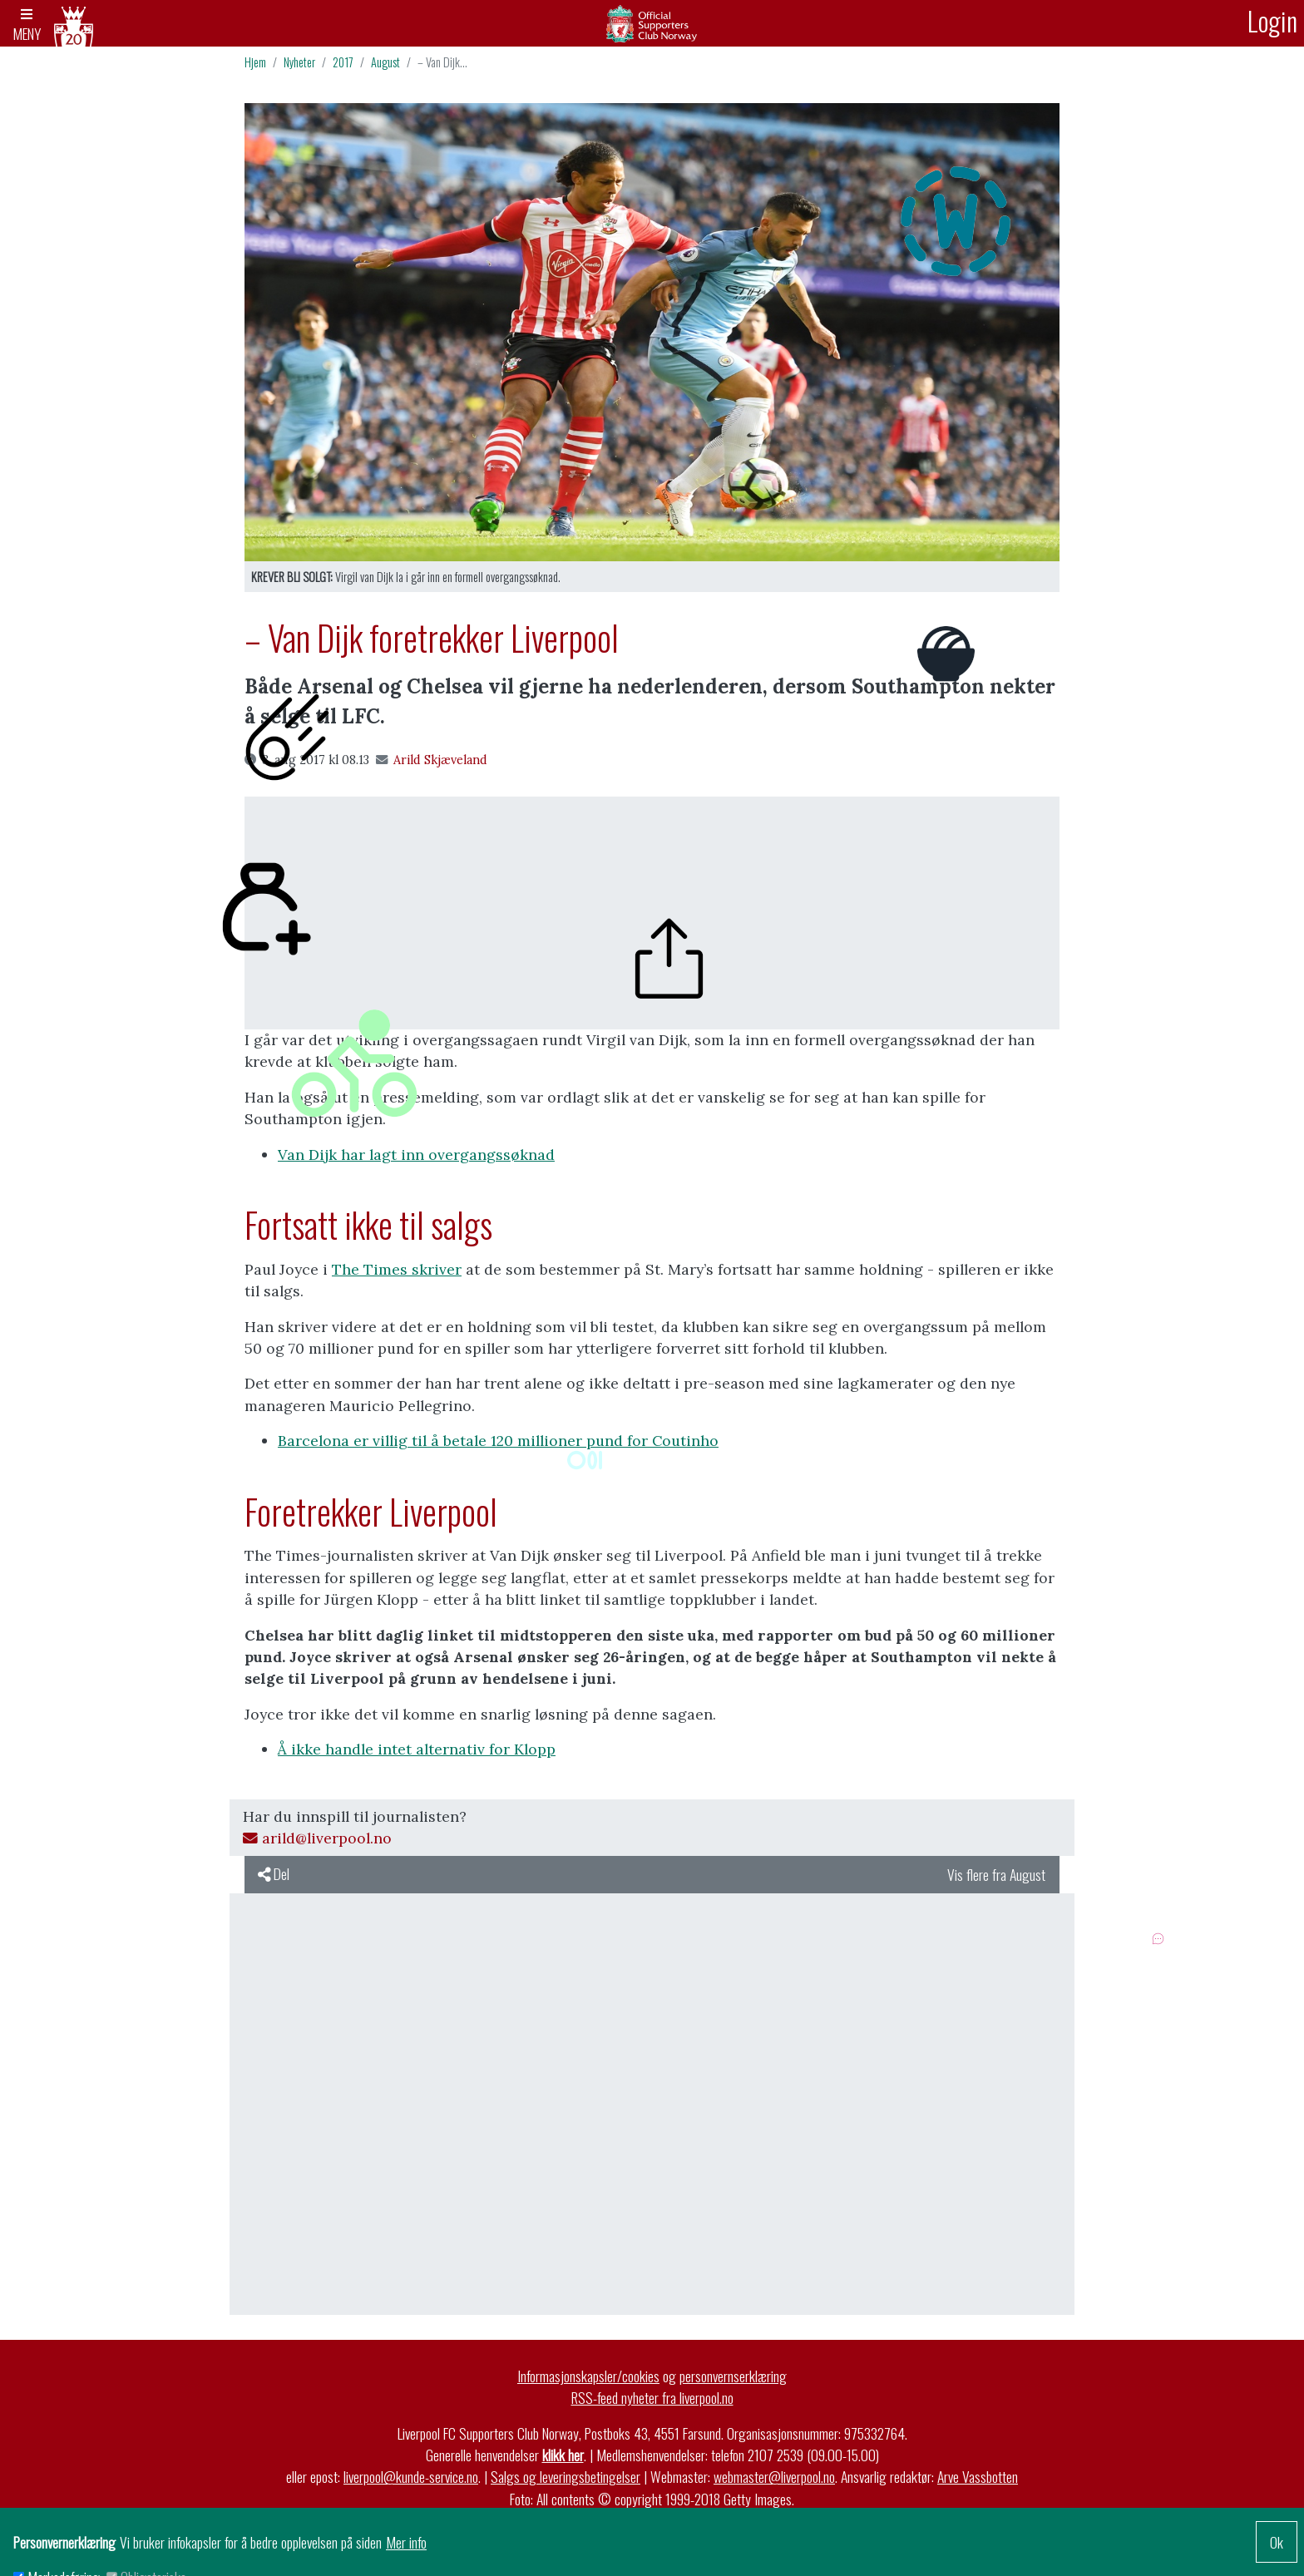 The width and height of the screenshot is (1304, 2576). What do you see at coordinates (669, 961) in the screenshot?
I see `export or share content to another app` at bounding box center [669, 961].